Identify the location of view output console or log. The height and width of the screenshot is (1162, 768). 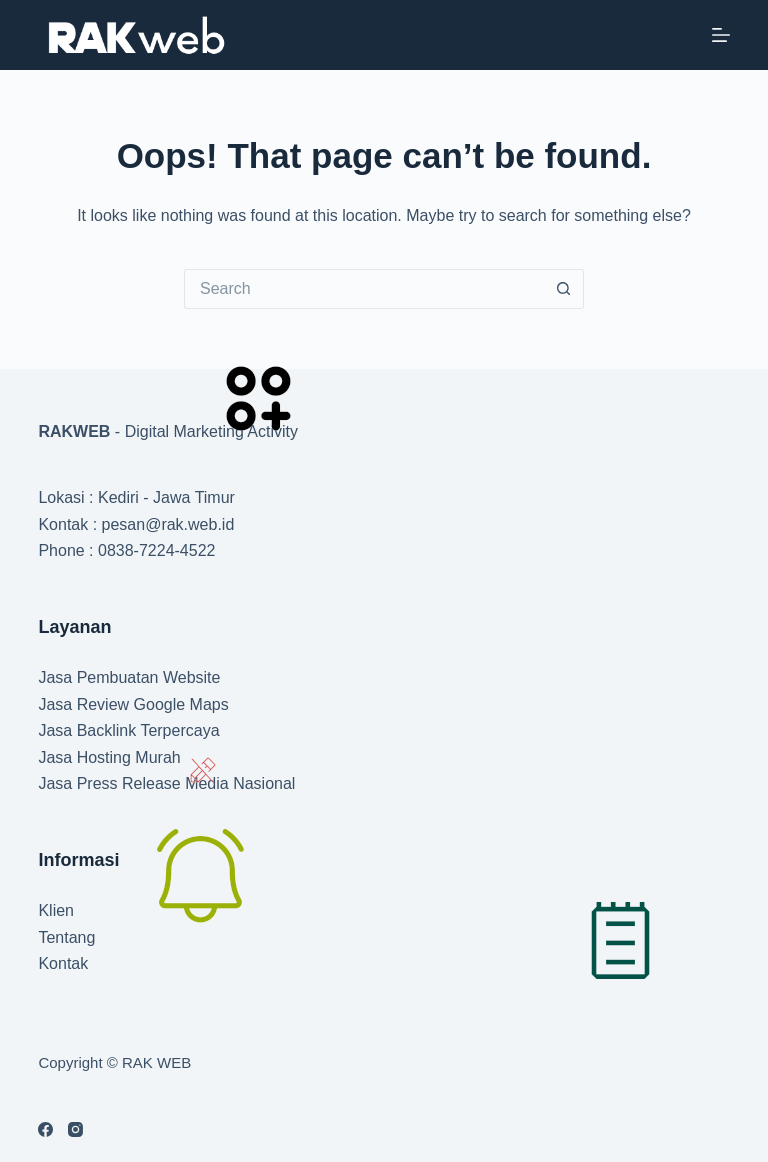
(620, 940).